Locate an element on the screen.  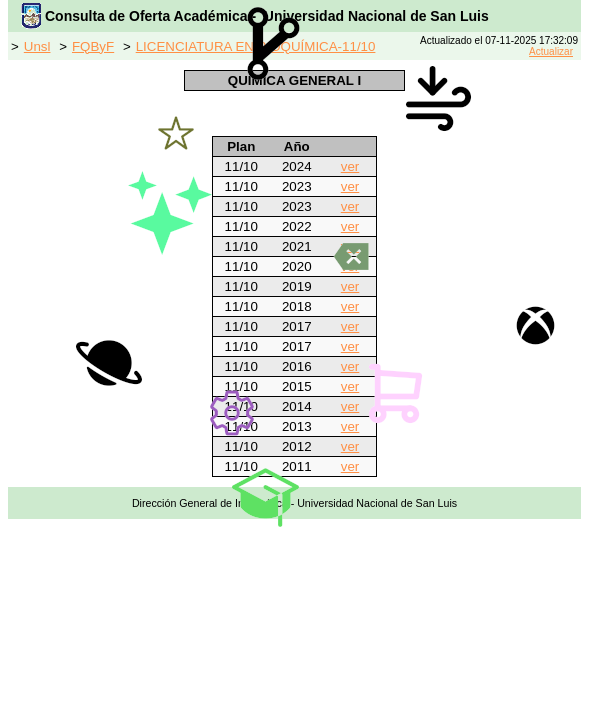
indicates wind direction moving downward is located at coordinates (438, 98).